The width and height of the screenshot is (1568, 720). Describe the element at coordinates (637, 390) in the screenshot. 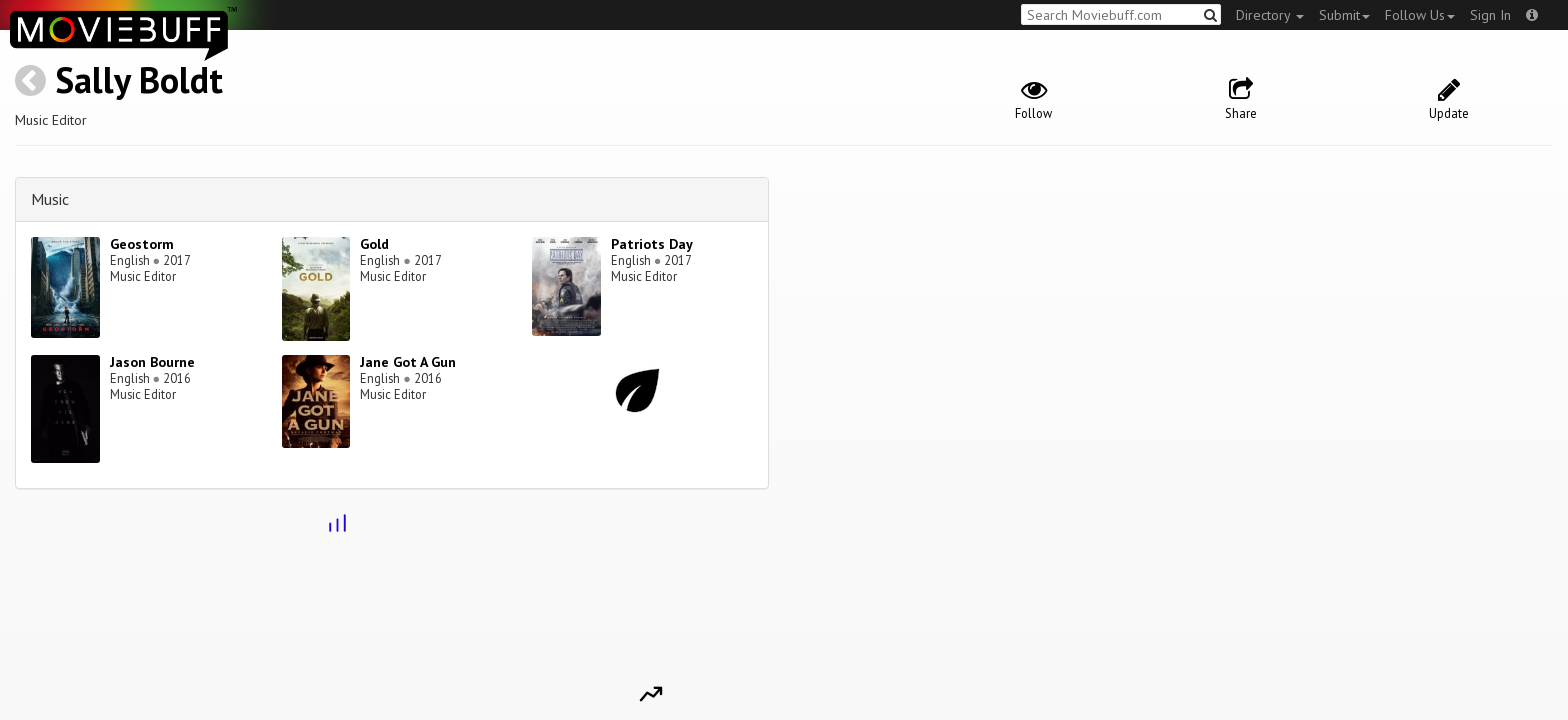

I see `enable eco-friendly or power-saving mode` at that location.